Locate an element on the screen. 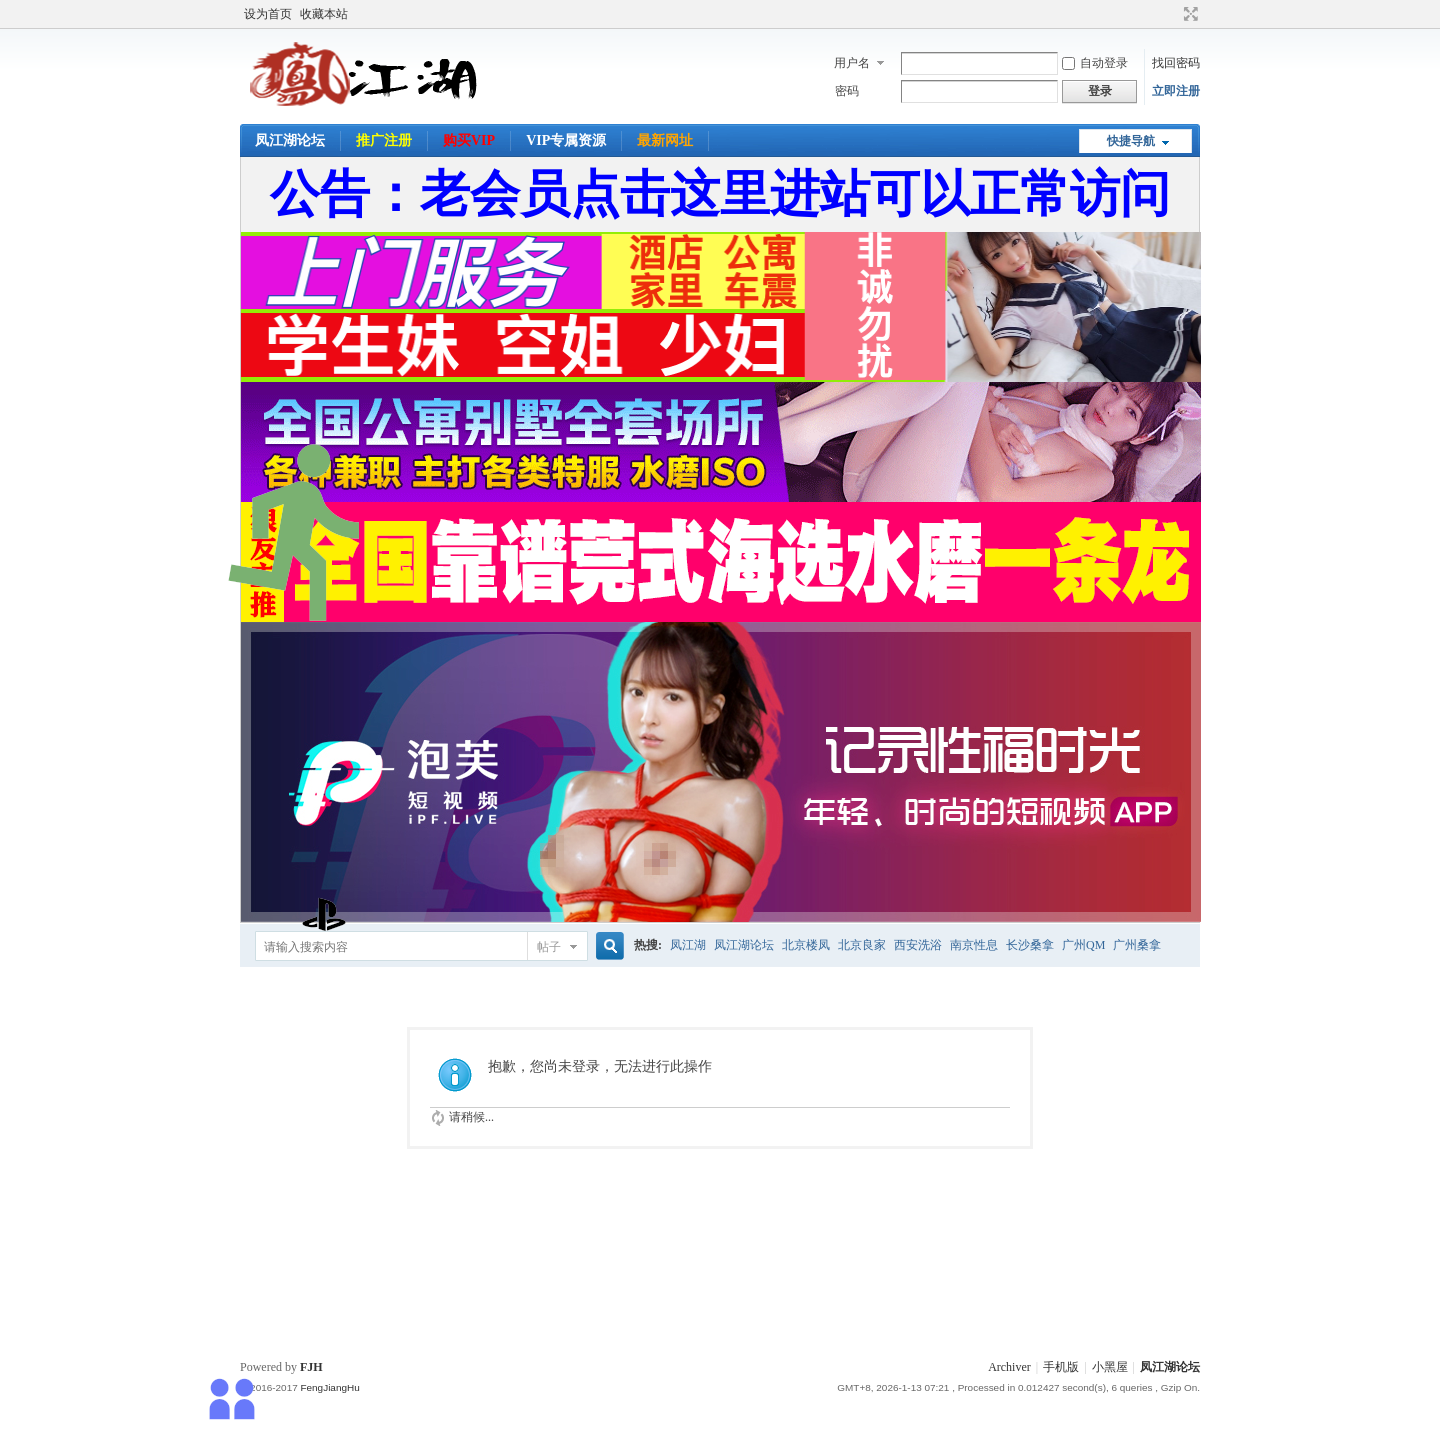  view group members is located at coordinates (232, 1399).